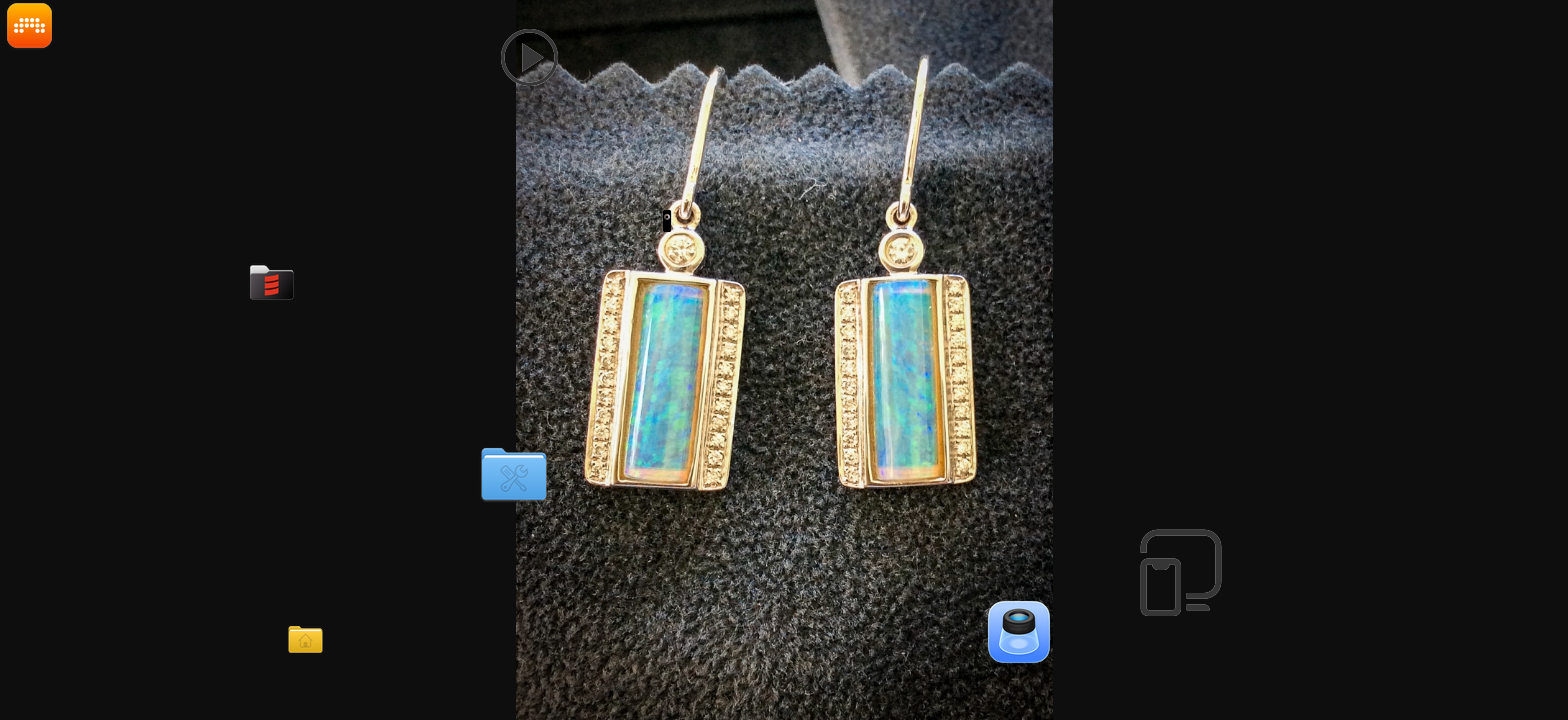 This screenshot has width=1568, height=720. I want to click on open preview app to view images and PDFs, so click(1019, 632).